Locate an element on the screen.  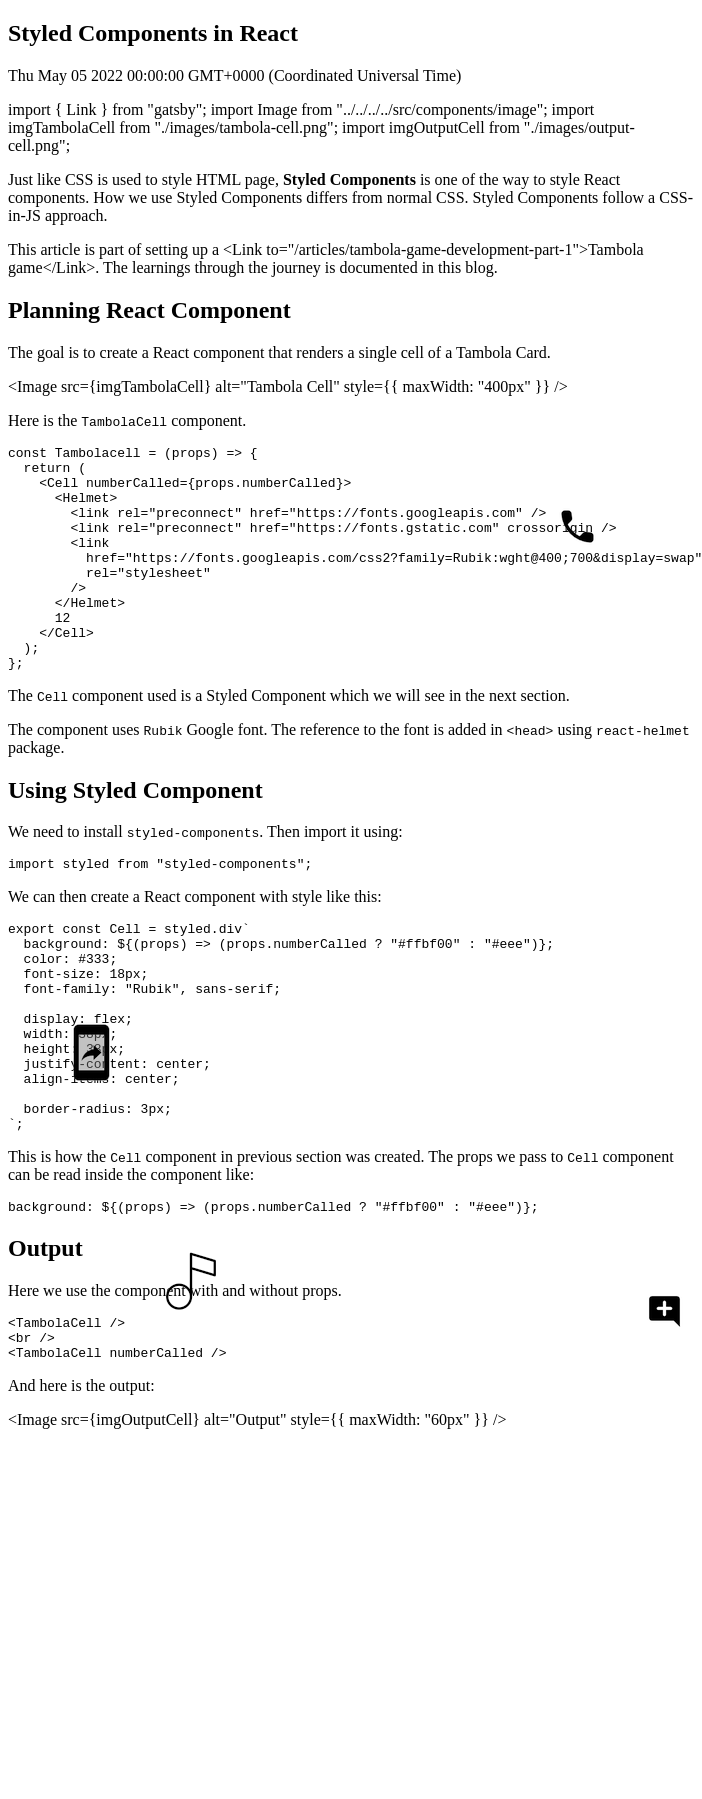
add a new comment is located at coordinates (664, 1311).